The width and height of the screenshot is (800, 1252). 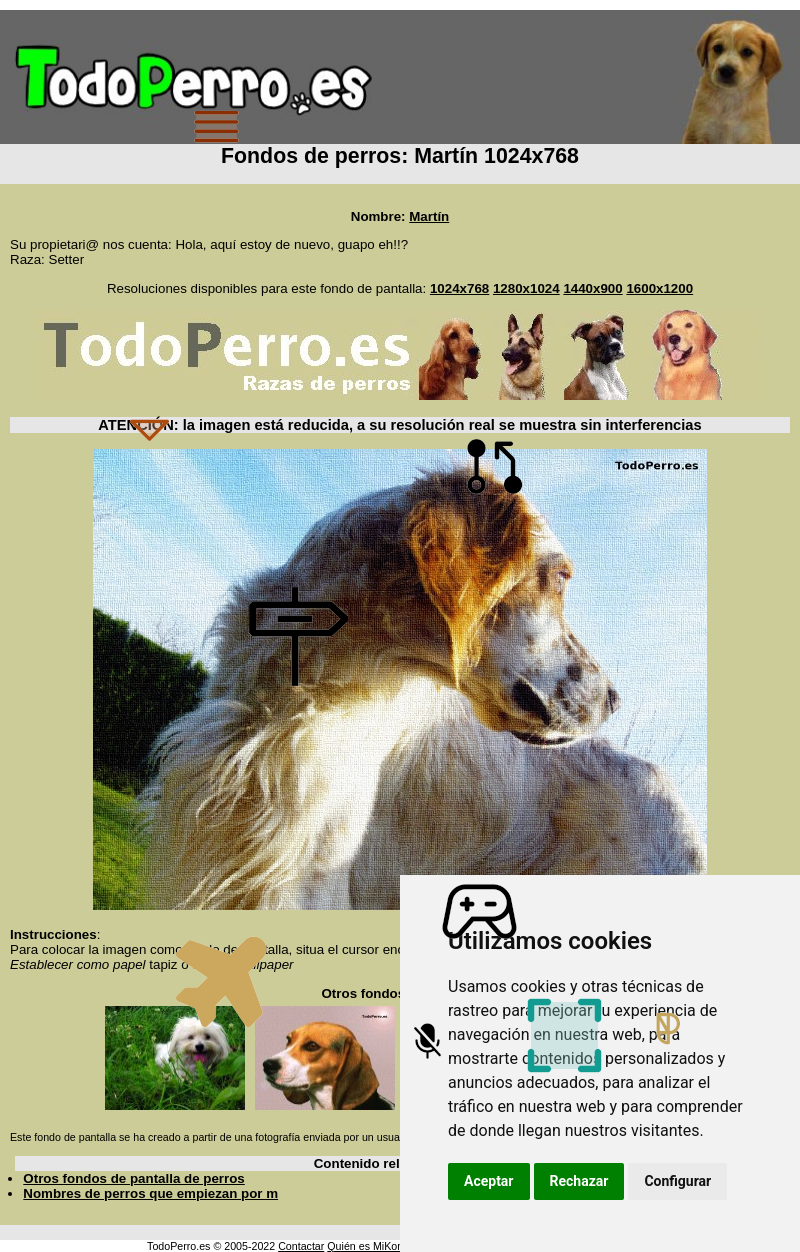 I want to click on access games or gaming features, so click(x=479, y=911).